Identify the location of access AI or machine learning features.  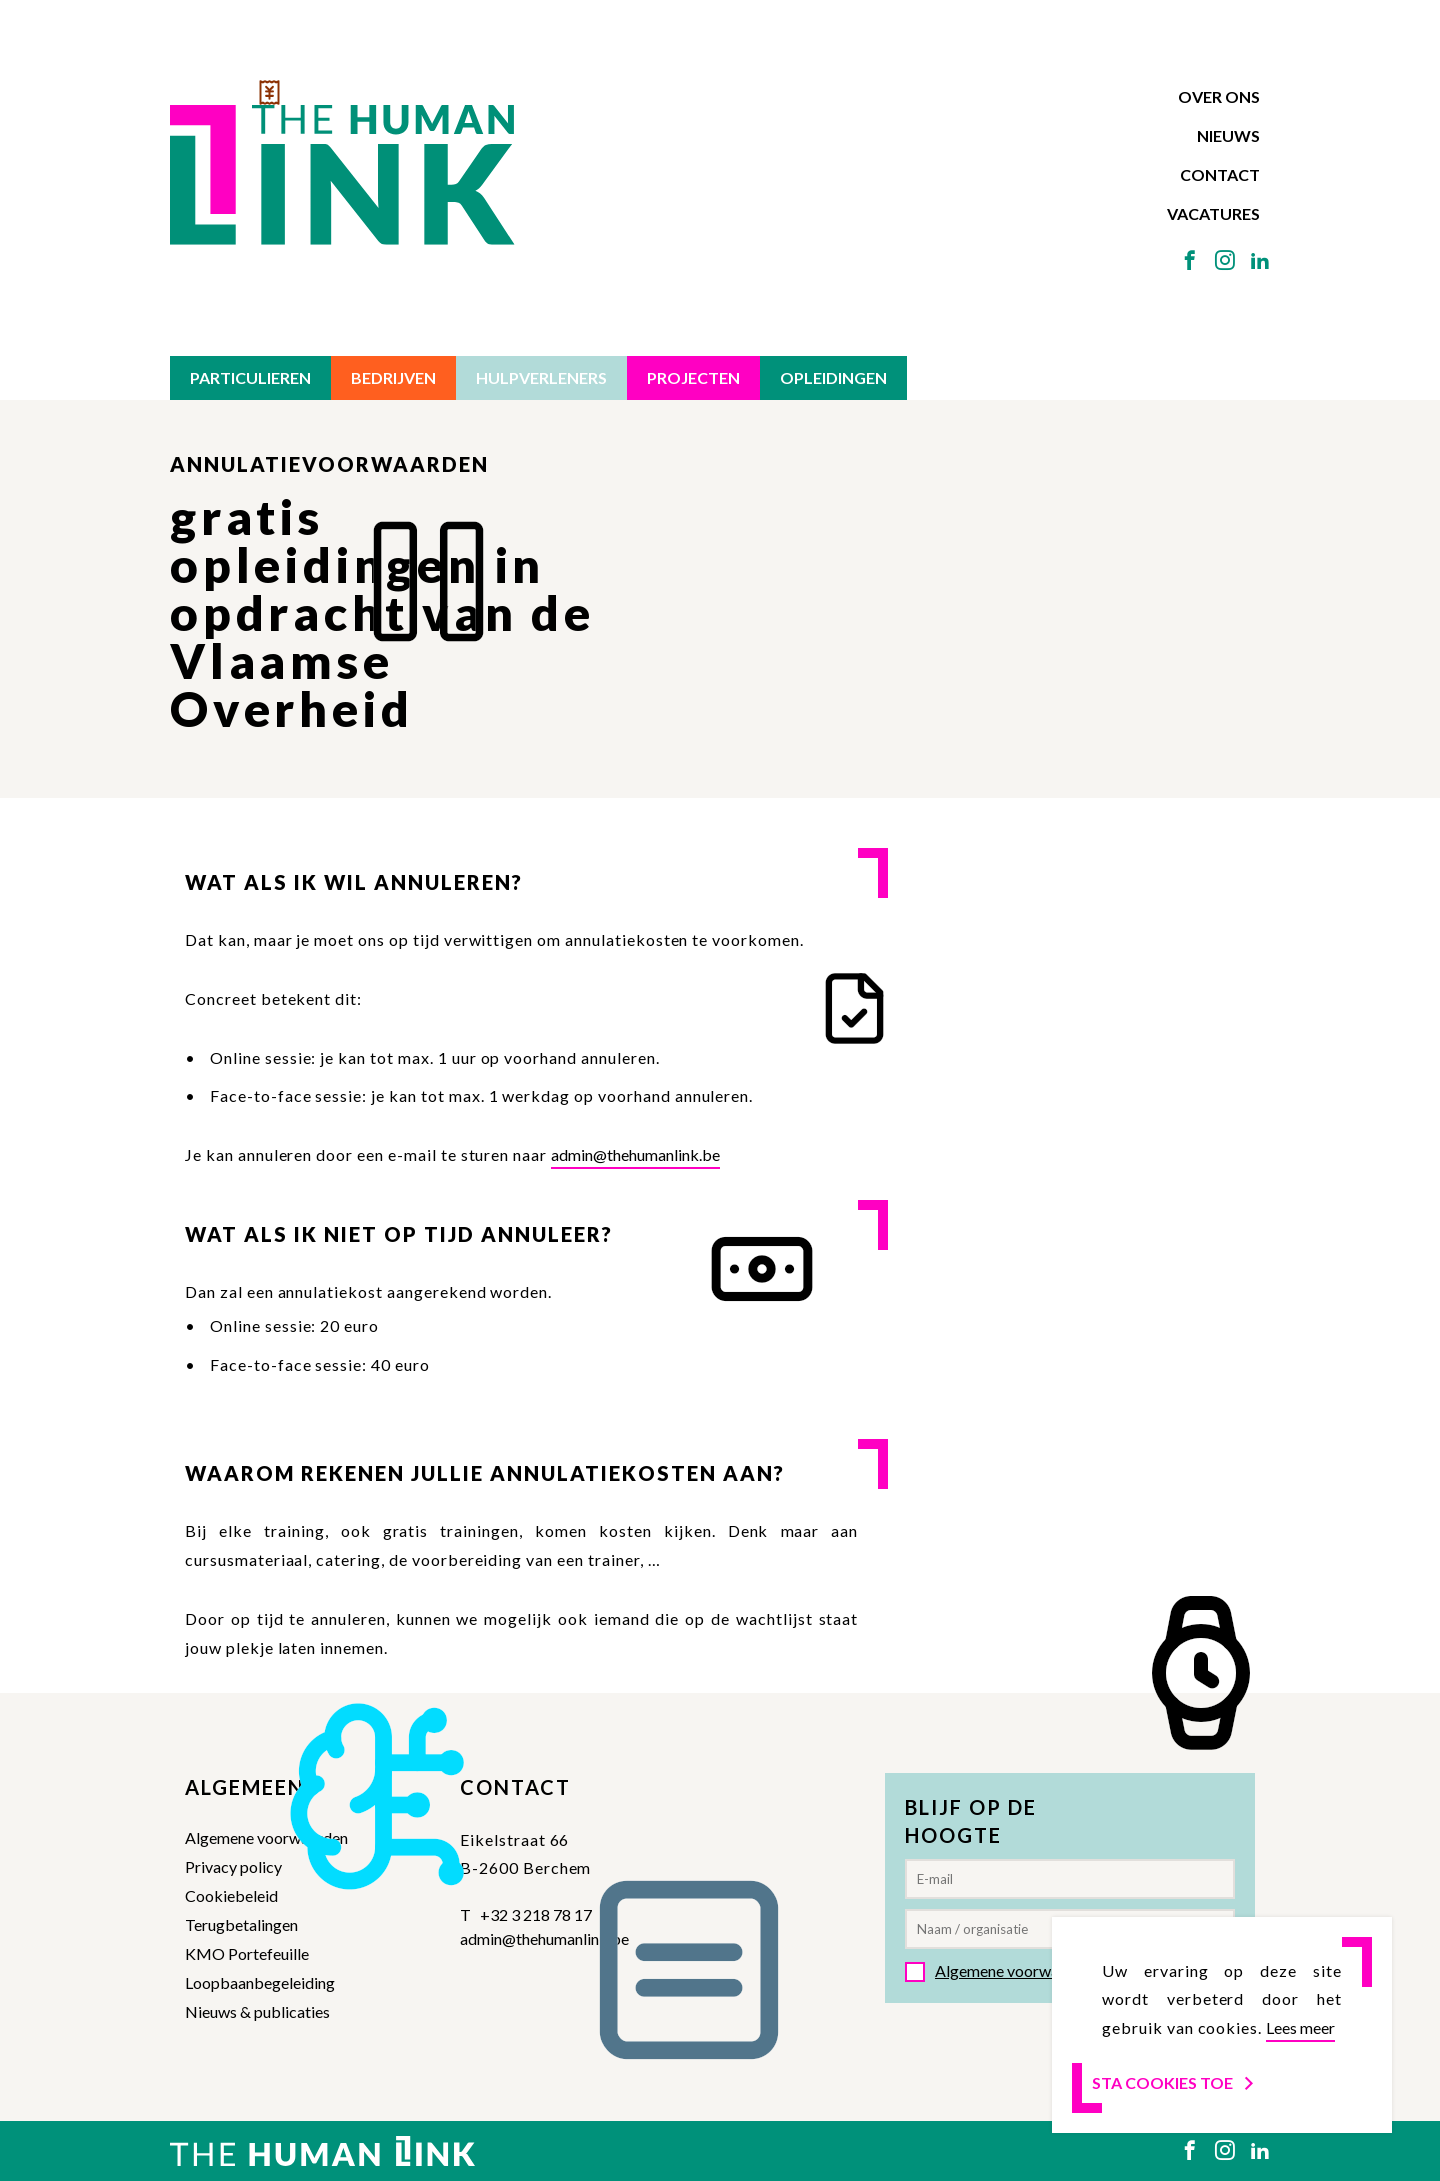
(383, 1796).